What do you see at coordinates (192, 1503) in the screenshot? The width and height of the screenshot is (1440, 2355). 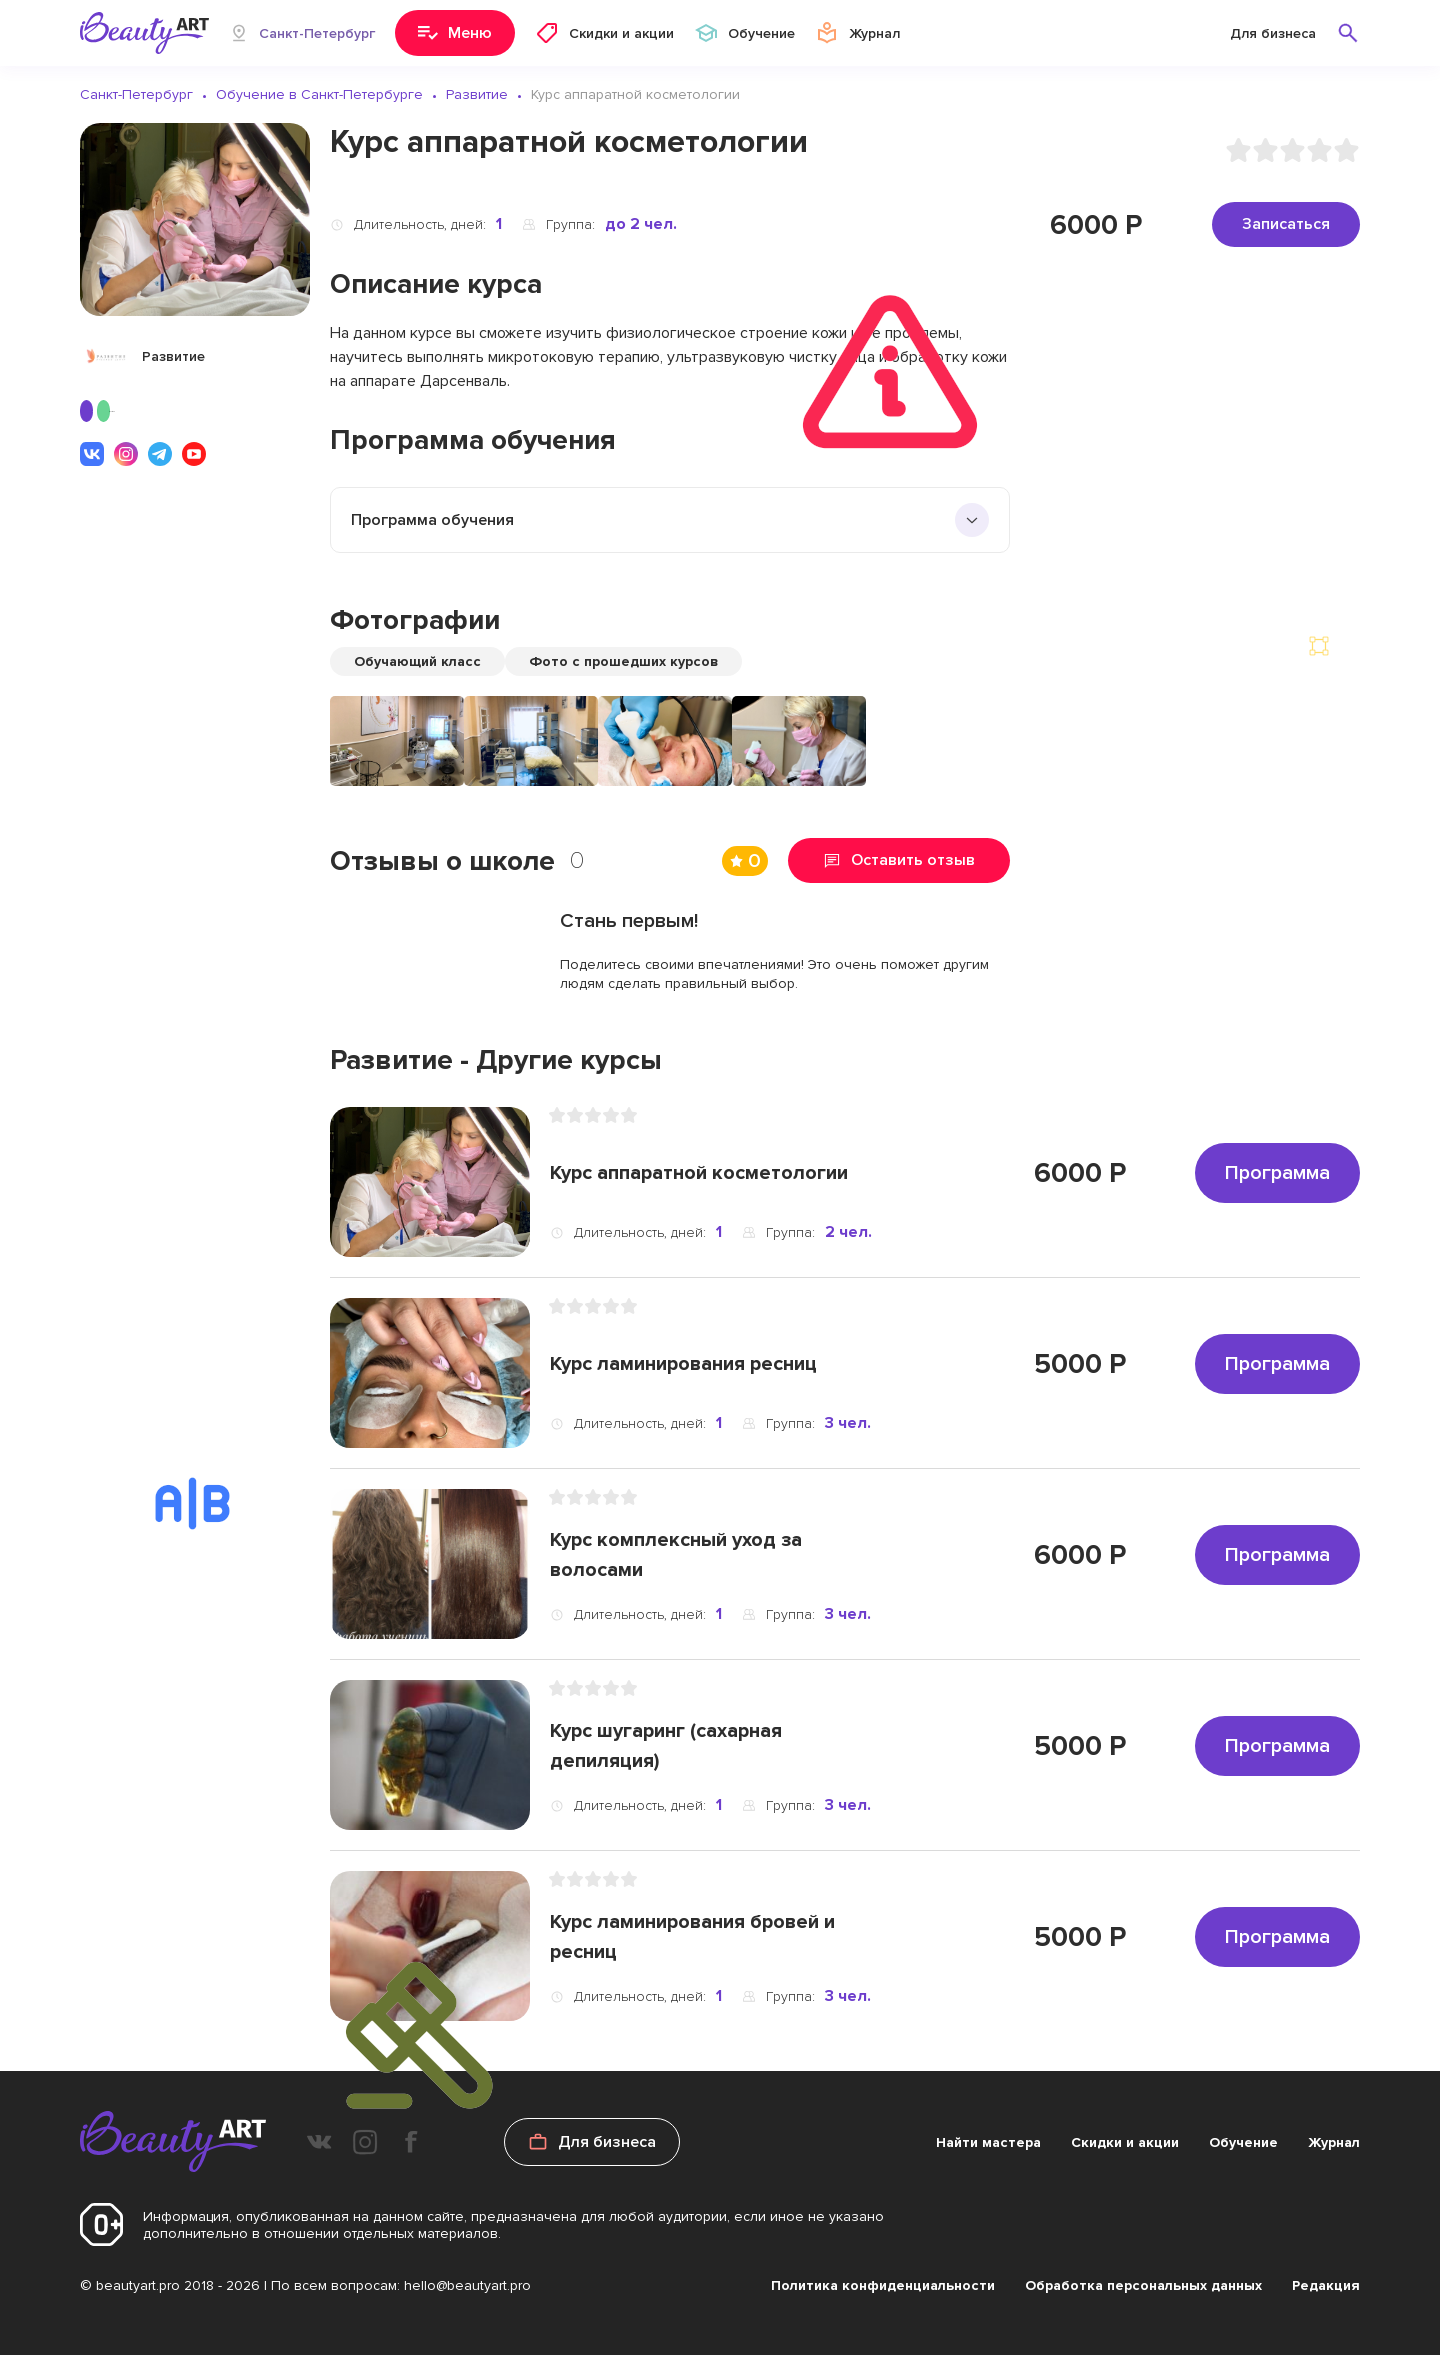 I see `toggle between A/B testing variants` at bounding box center [192, 1503].